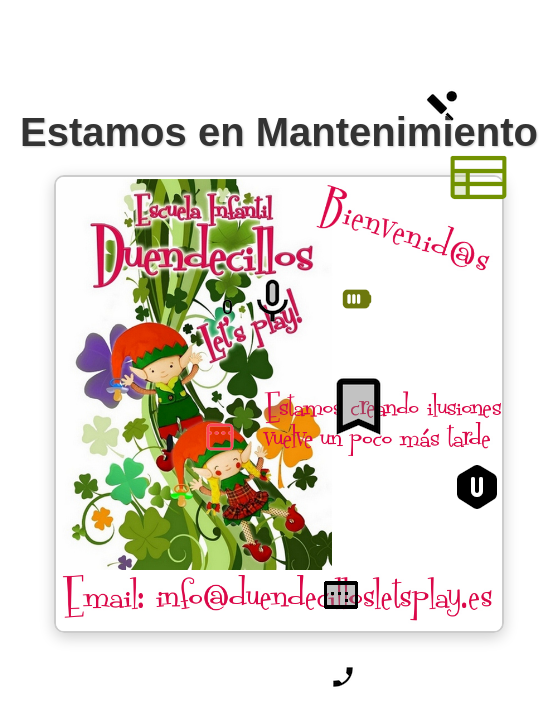  I want to click on indicates battery at approximately 75% charge, so click(357, 299).